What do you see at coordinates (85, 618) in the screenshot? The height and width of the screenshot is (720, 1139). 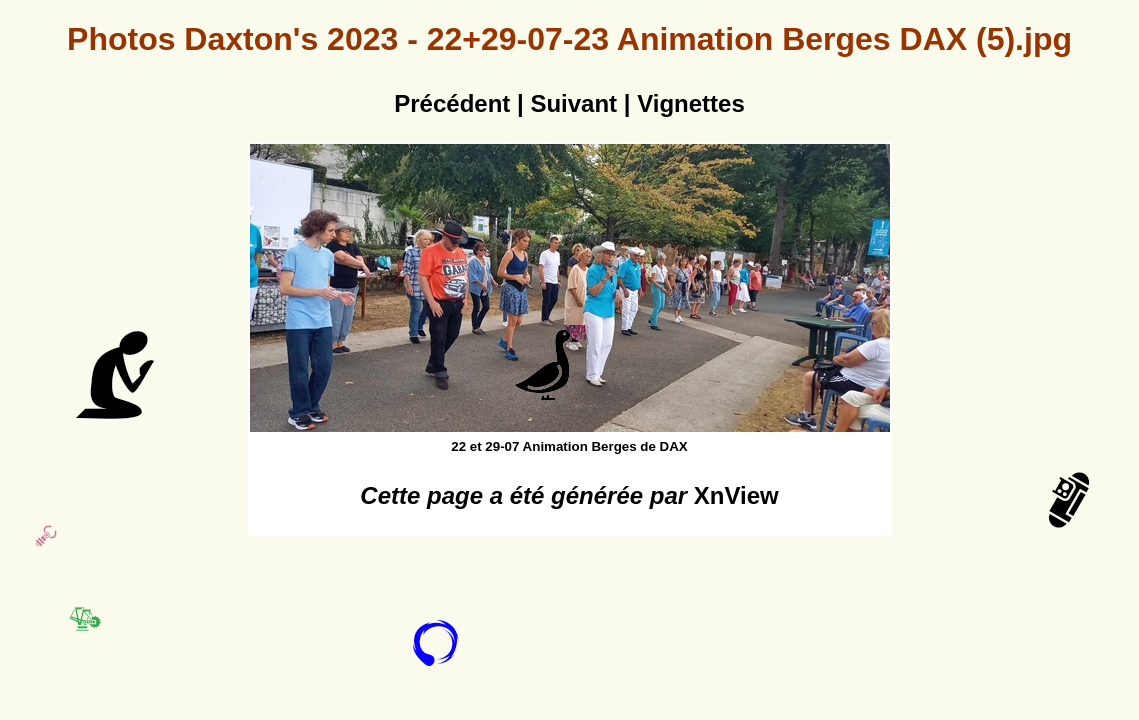 I see `bucket wheel excavator machinery icon` at bounding box center [85, 618].